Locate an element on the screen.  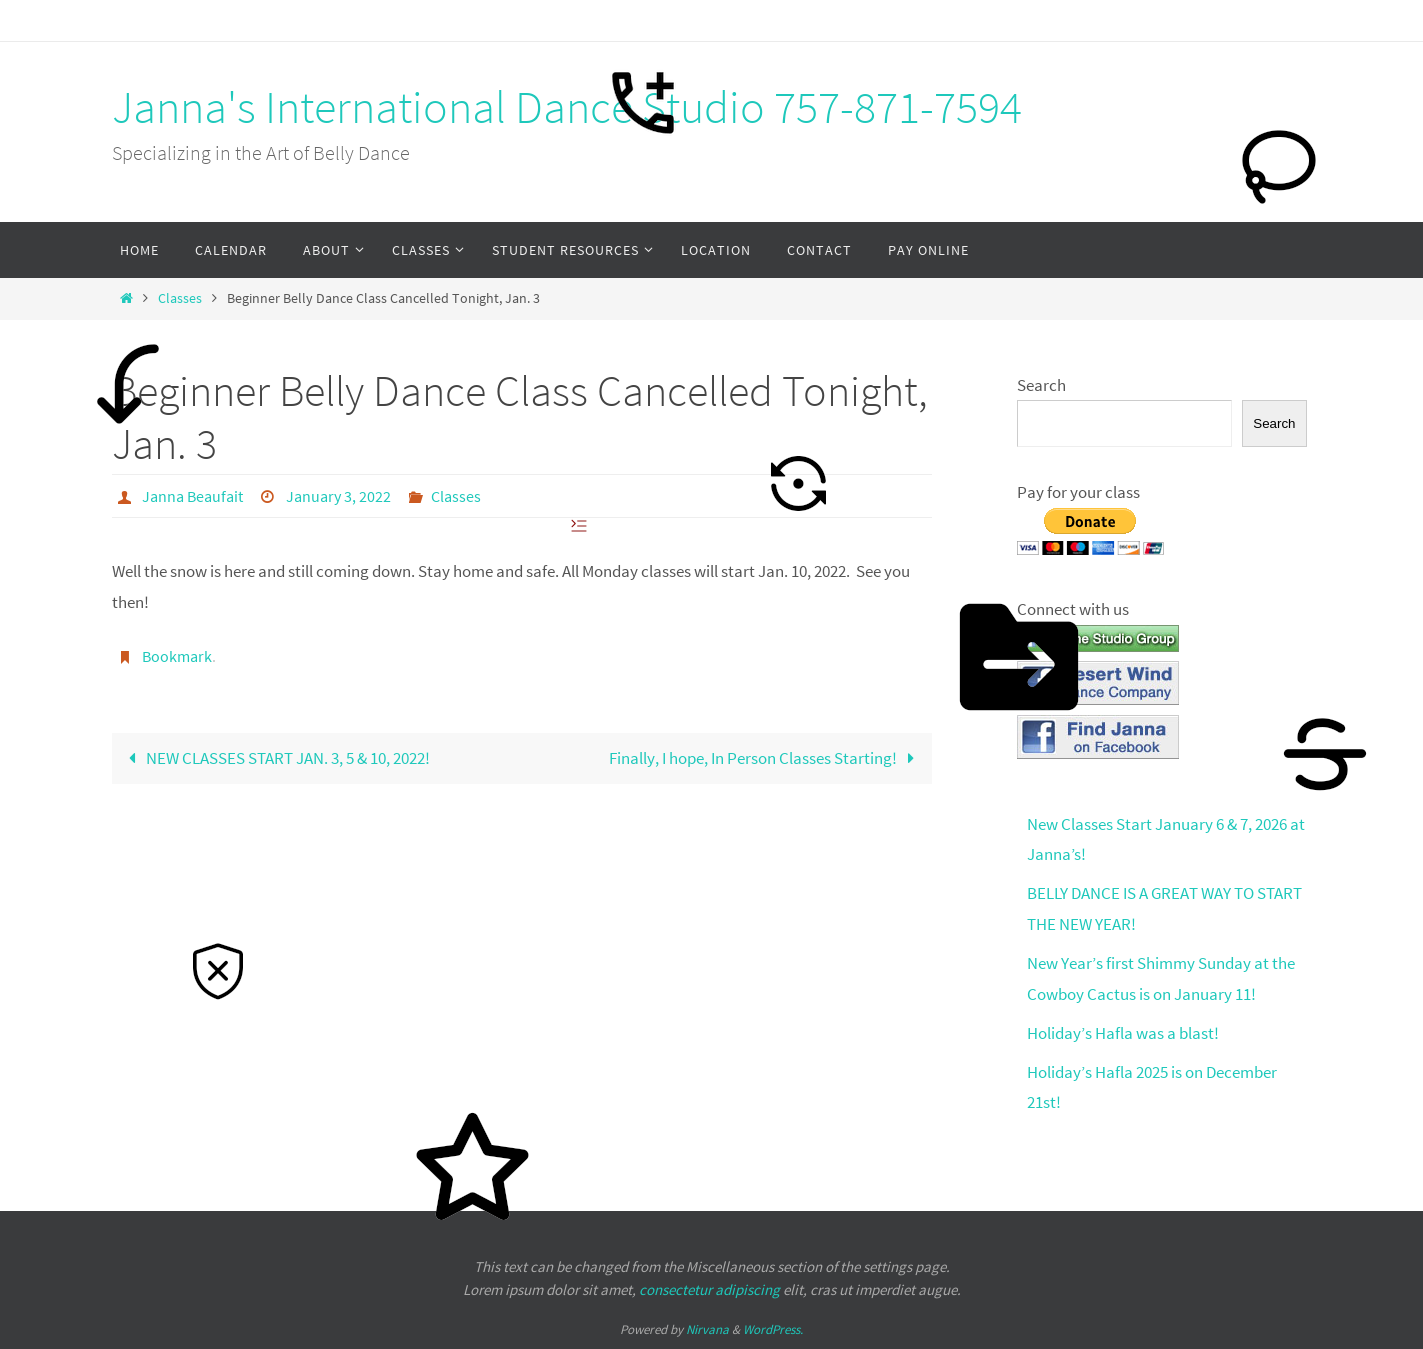
go back and down in navigation is located at coordinates (128, 384).